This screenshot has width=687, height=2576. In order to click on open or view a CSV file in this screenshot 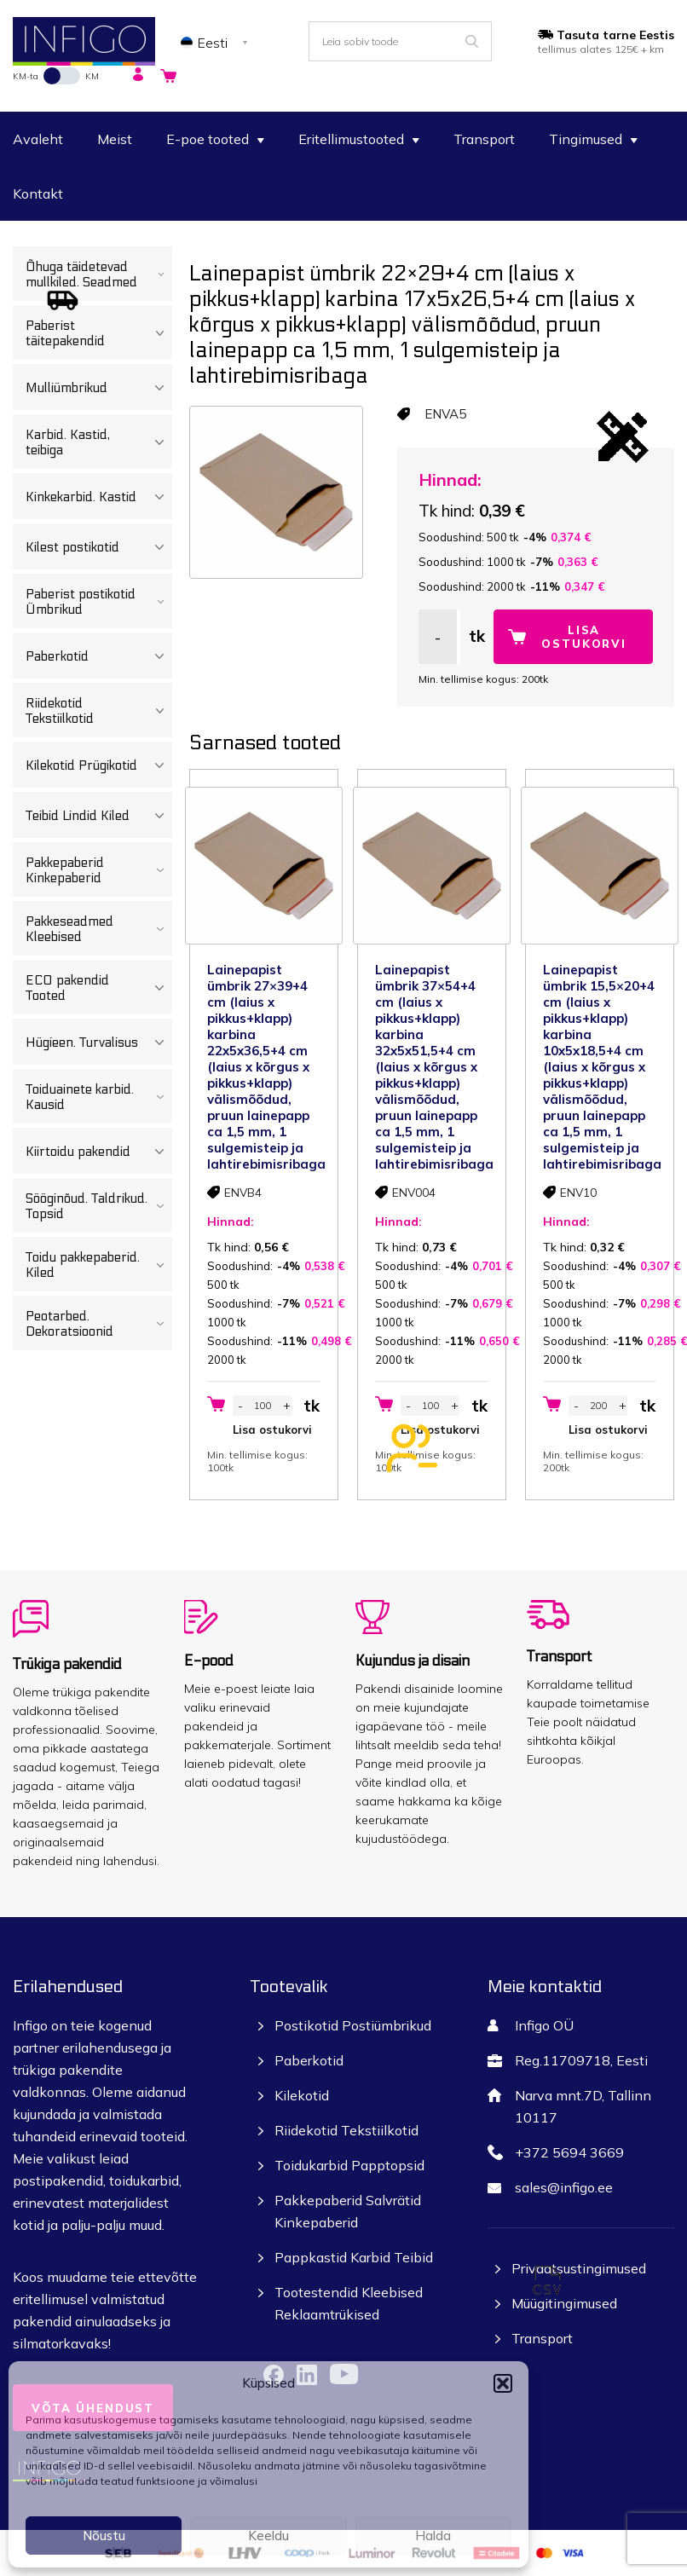, I will do `click(547, 2281)`.